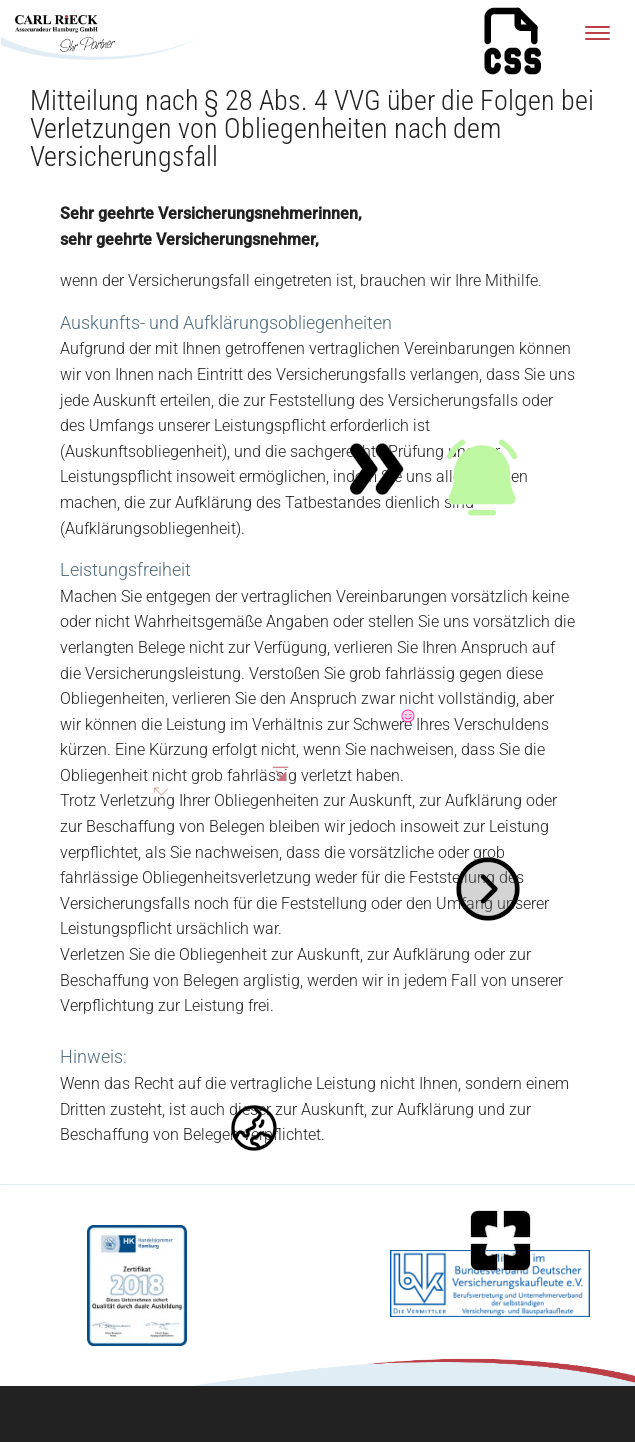 Image resolution: width=635 pixels, height=1442 pixels. I want to click on switch to asia-australia region, so click(254, 1128).